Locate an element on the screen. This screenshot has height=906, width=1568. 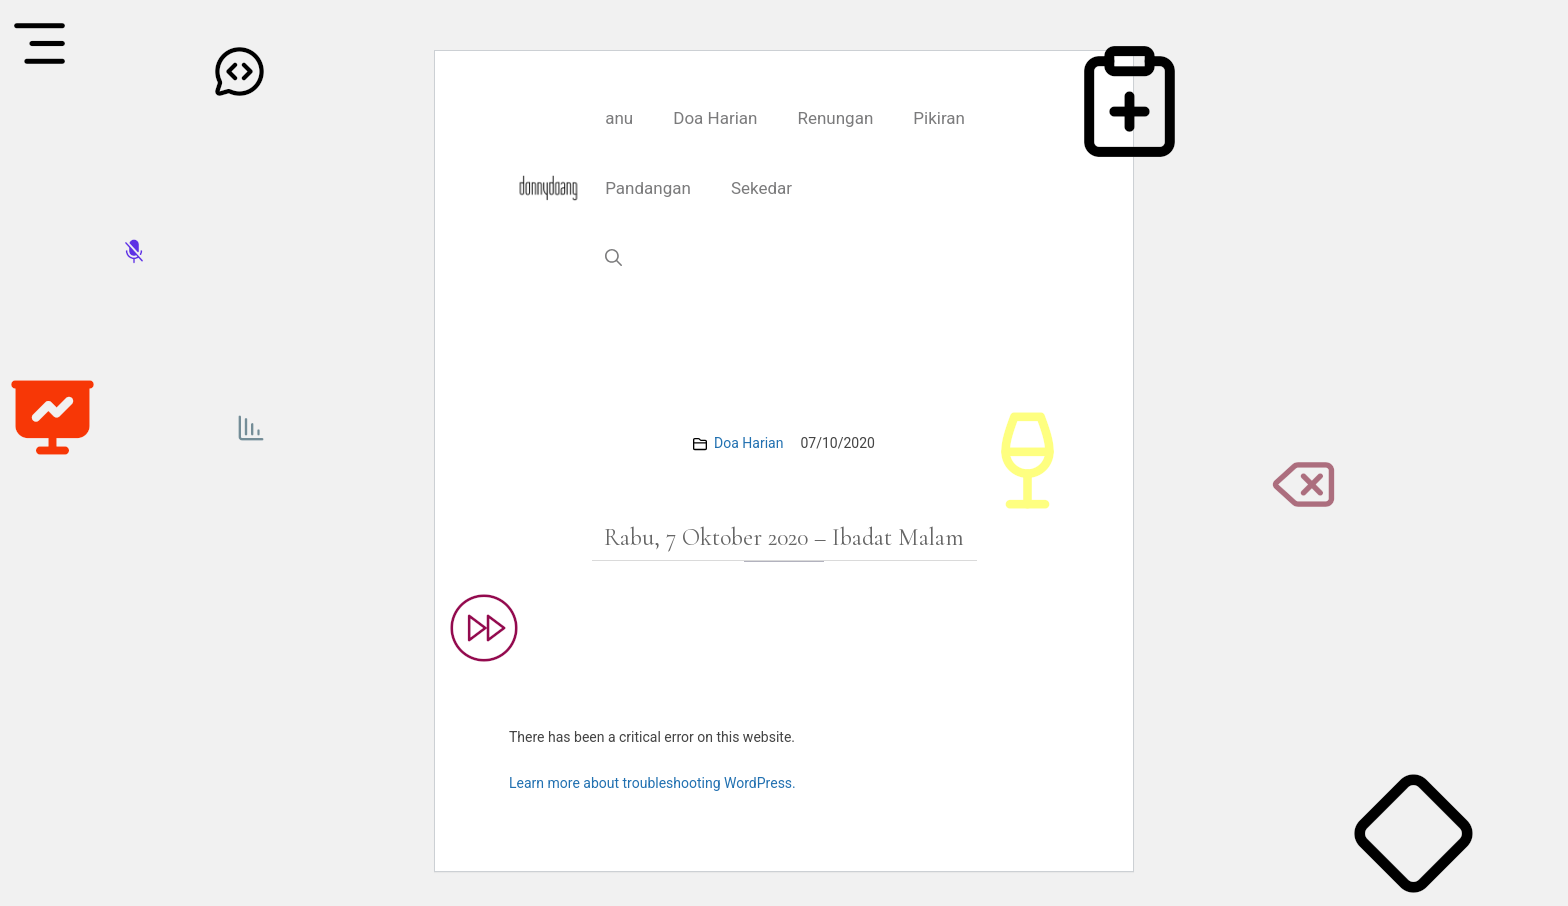
indicates premium or VIP membership status is located at coordinates (1413, 833).